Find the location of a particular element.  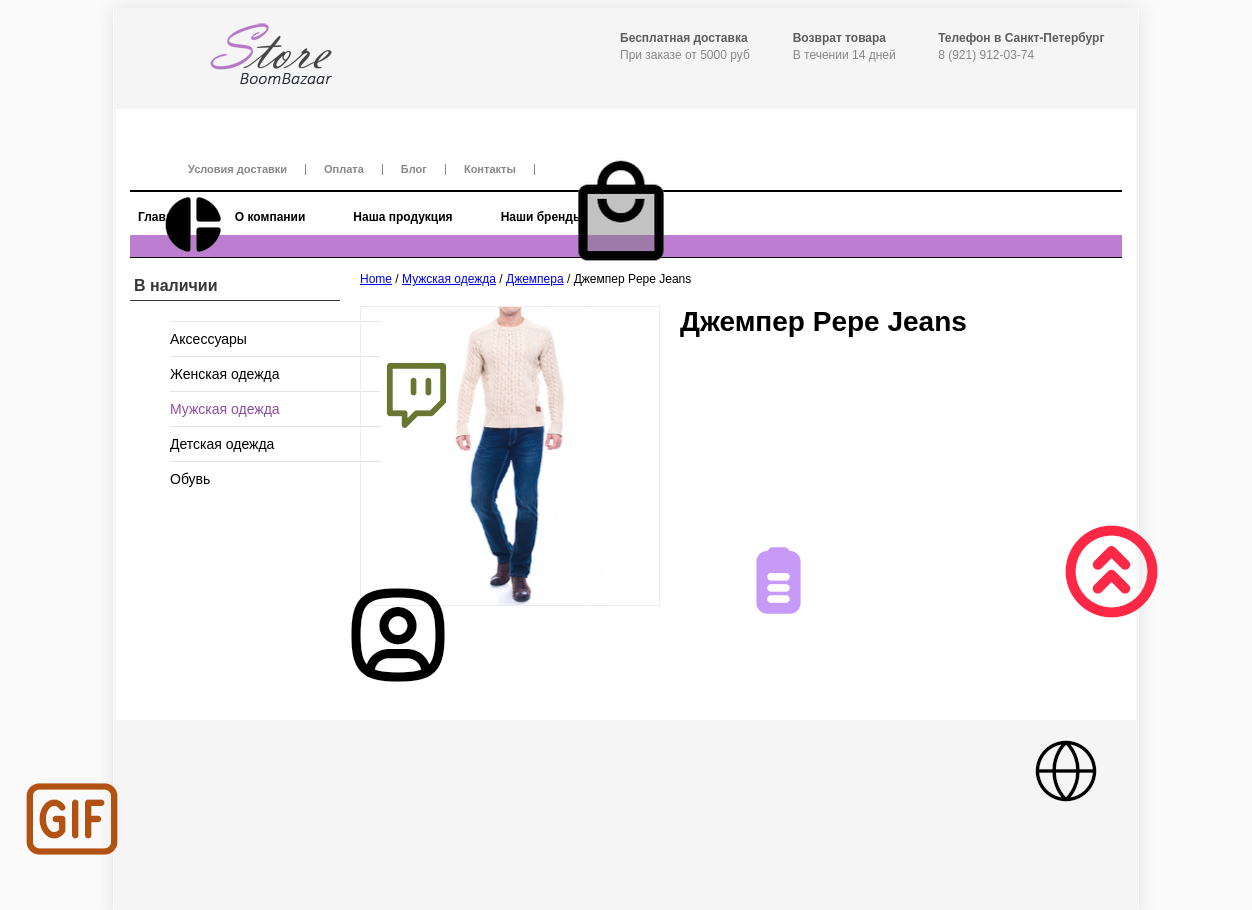

access shopping or retail features is located at coordinates (621, 213).